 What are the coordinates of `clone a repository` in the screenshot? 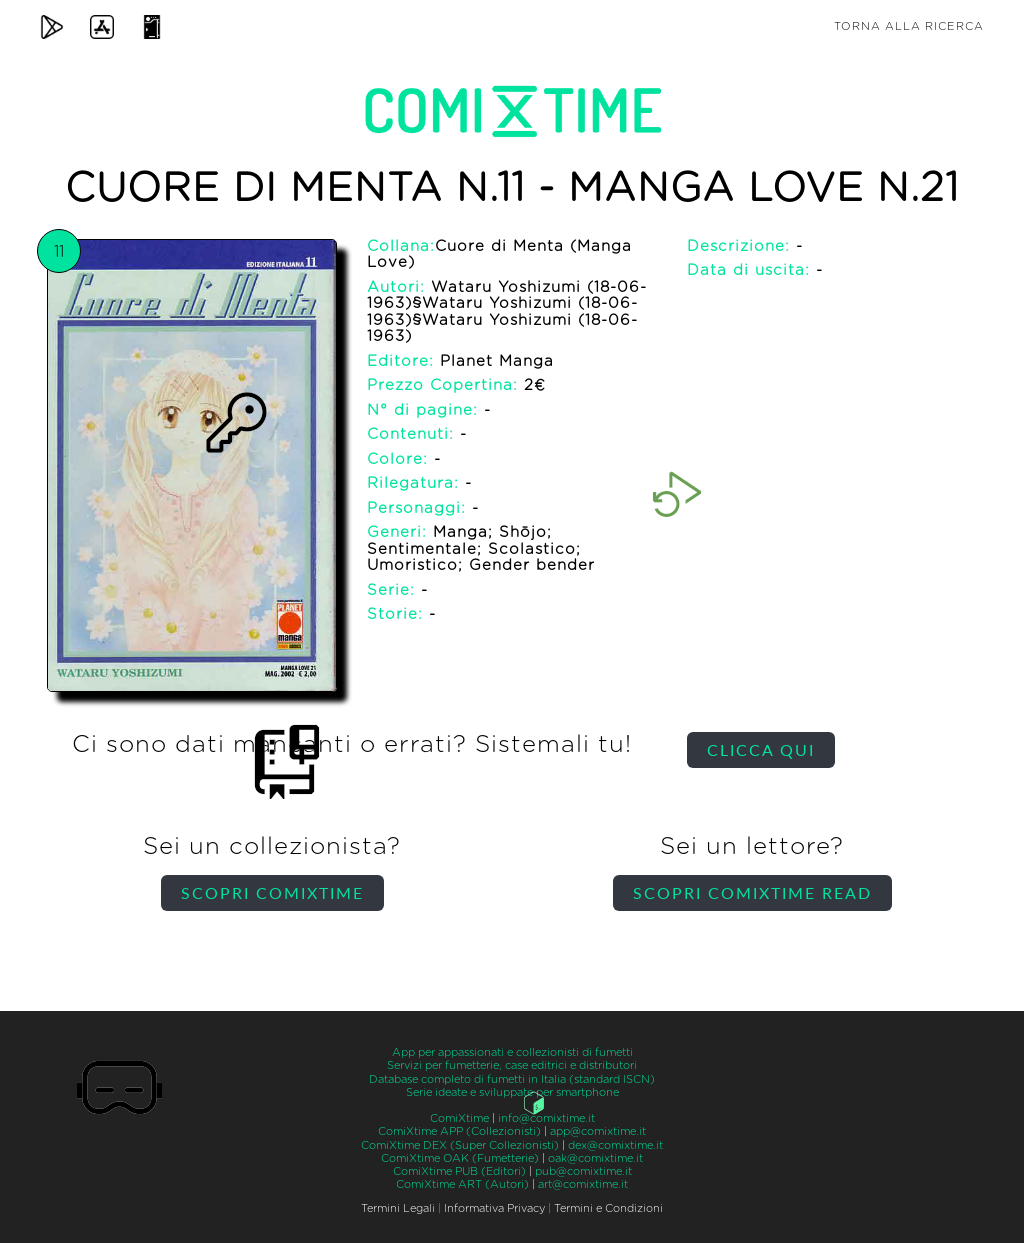 It's located at (284, 759).